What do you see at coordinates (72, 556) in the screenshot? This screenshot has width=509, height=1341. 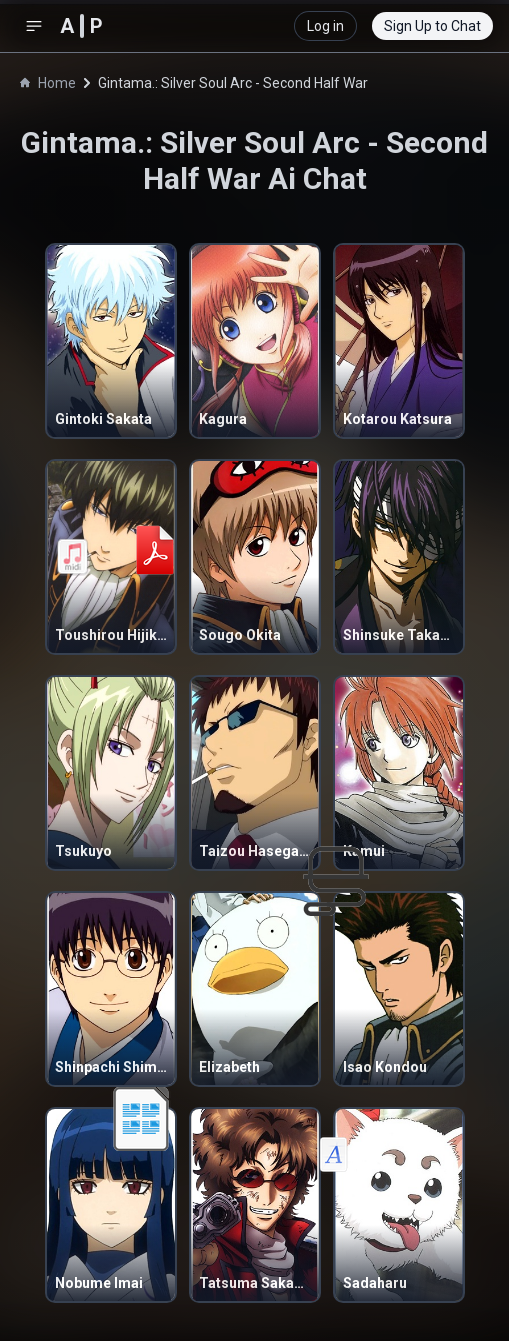 I see `a midi audio file` at bounding box center [72, 556].